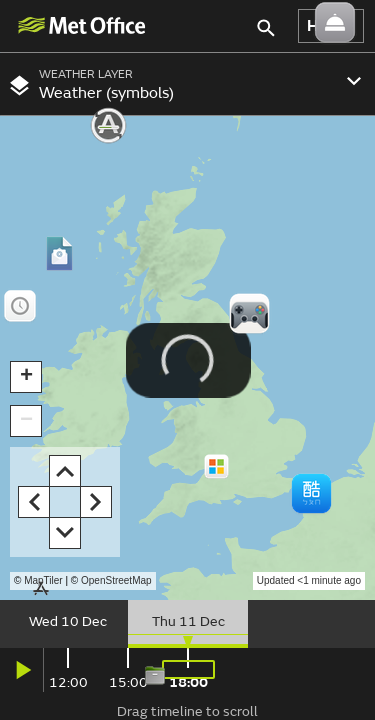 The image size is (375, 720). Describe the element at coordinates (20, 306) in the screenshot. I see `image is loading or processing` at that location.